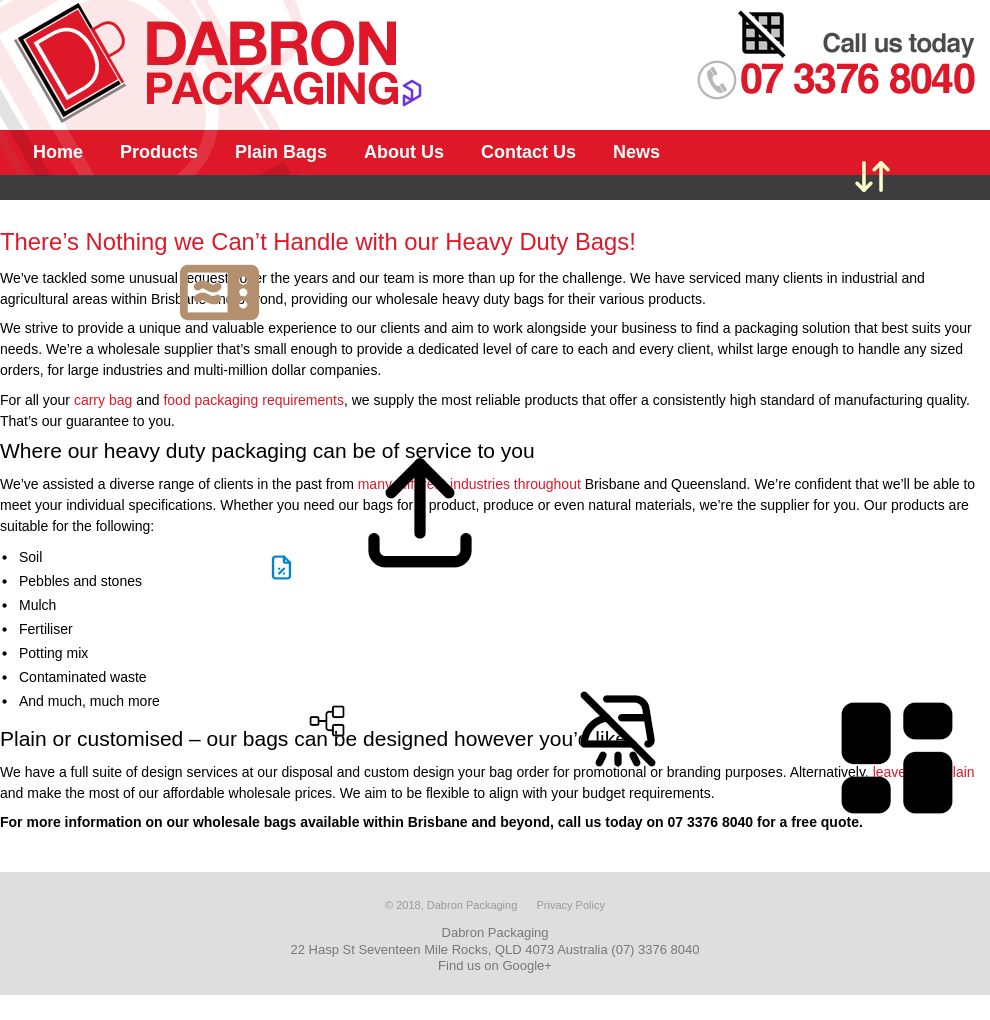  What do you see at coordinates (618, 729) in the screenshot?
I see `do not use steam while ironing` at bounding box center [618, 729].